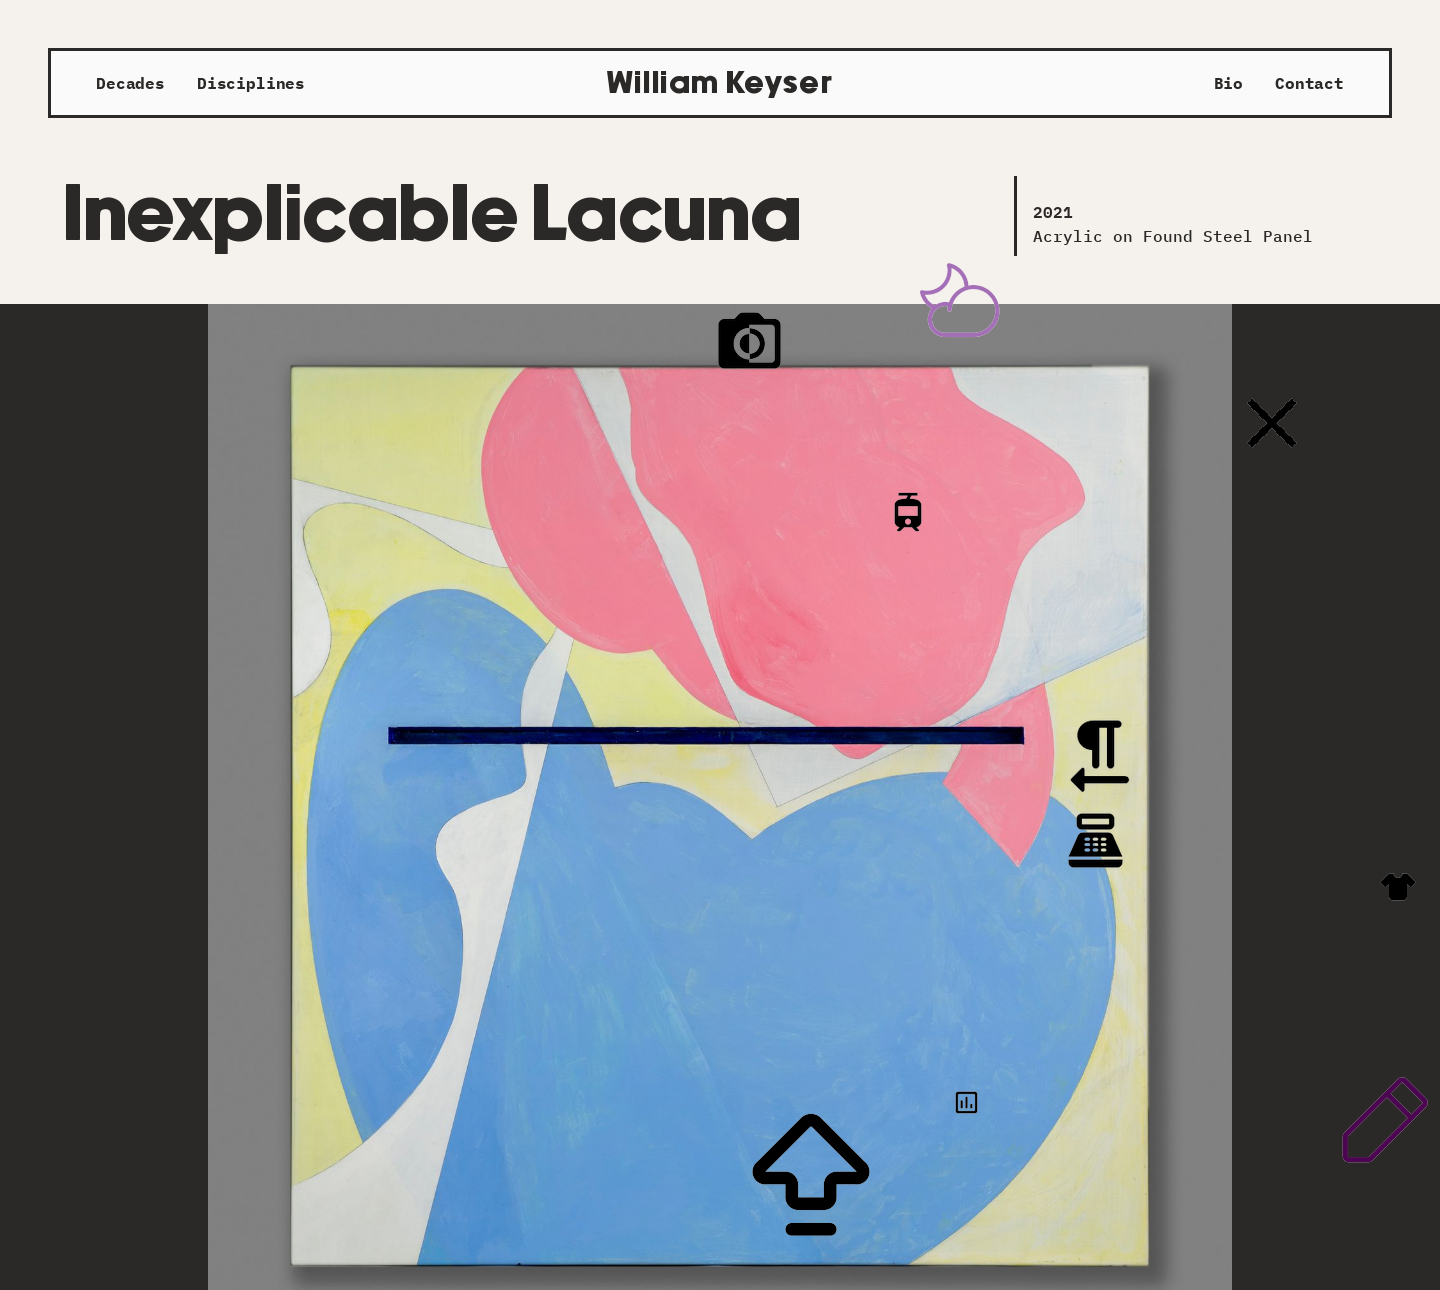 The height and width of the screenshot is (1290, 1440). What do you see at coordinates (1398, 886) in the screenshot?
I see `browse clothing or apparel items` at bounding box center [1398, 886].